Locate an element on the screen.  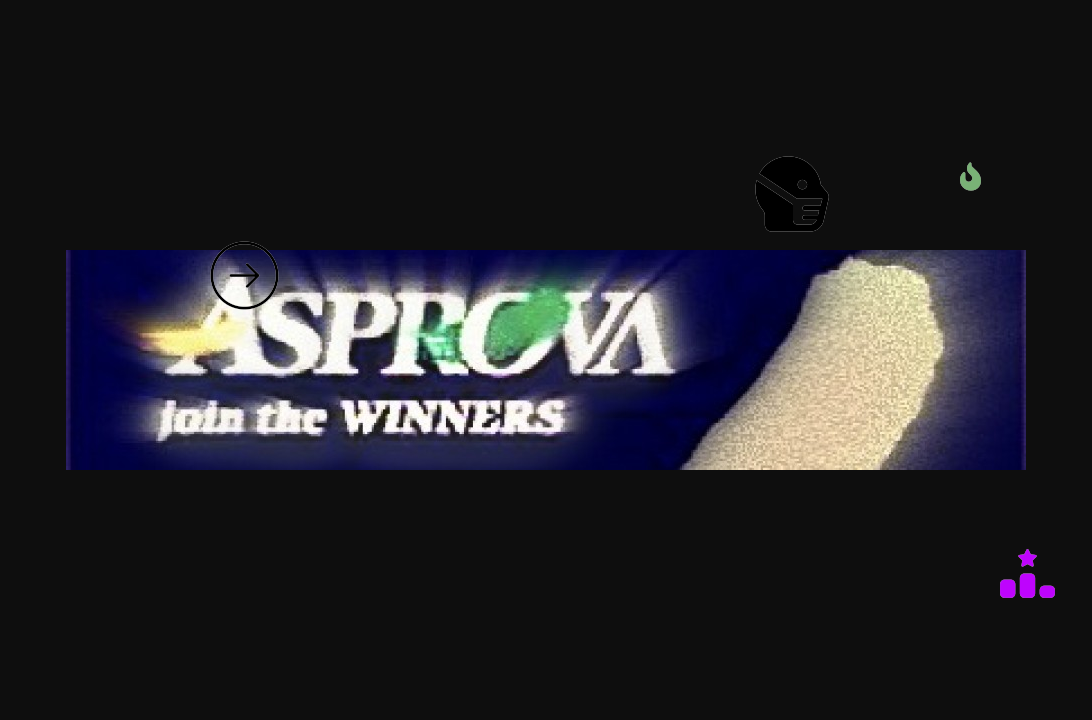
indicates face mask required is located at coordinates (793, 194).